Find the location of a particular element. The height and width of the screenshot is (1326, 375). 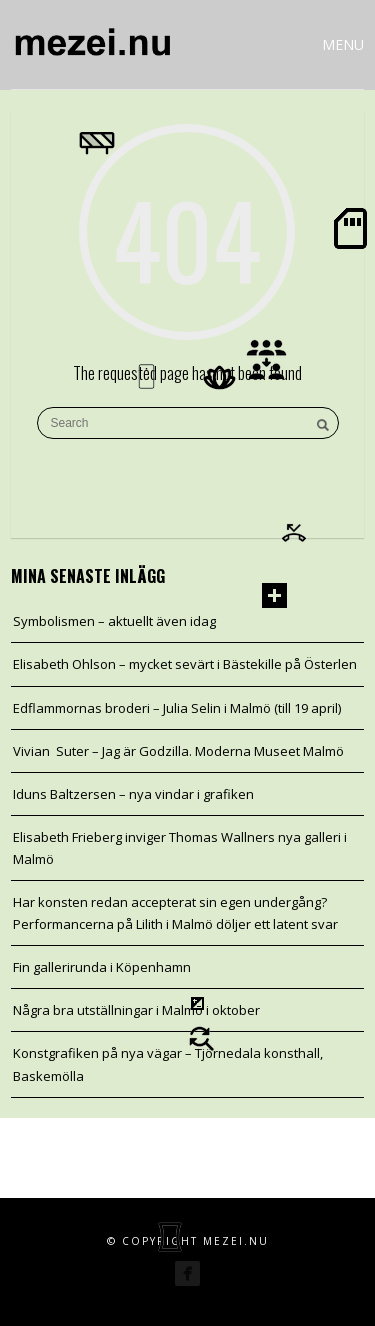

access device camera through mobile is located at coordinates (146, 376).